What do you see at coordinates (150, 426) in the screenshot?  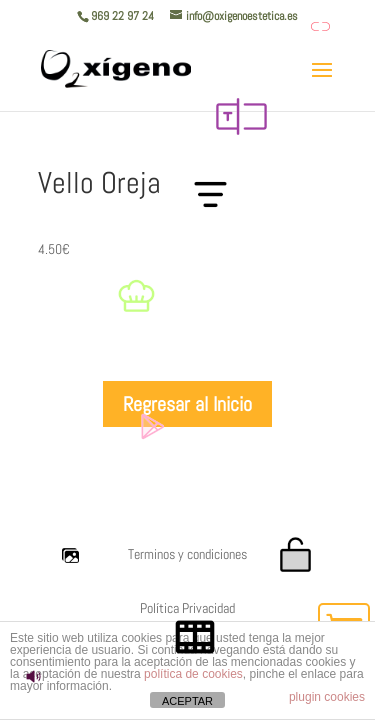 I see `open the google play store` at bounding box center [150, 426].